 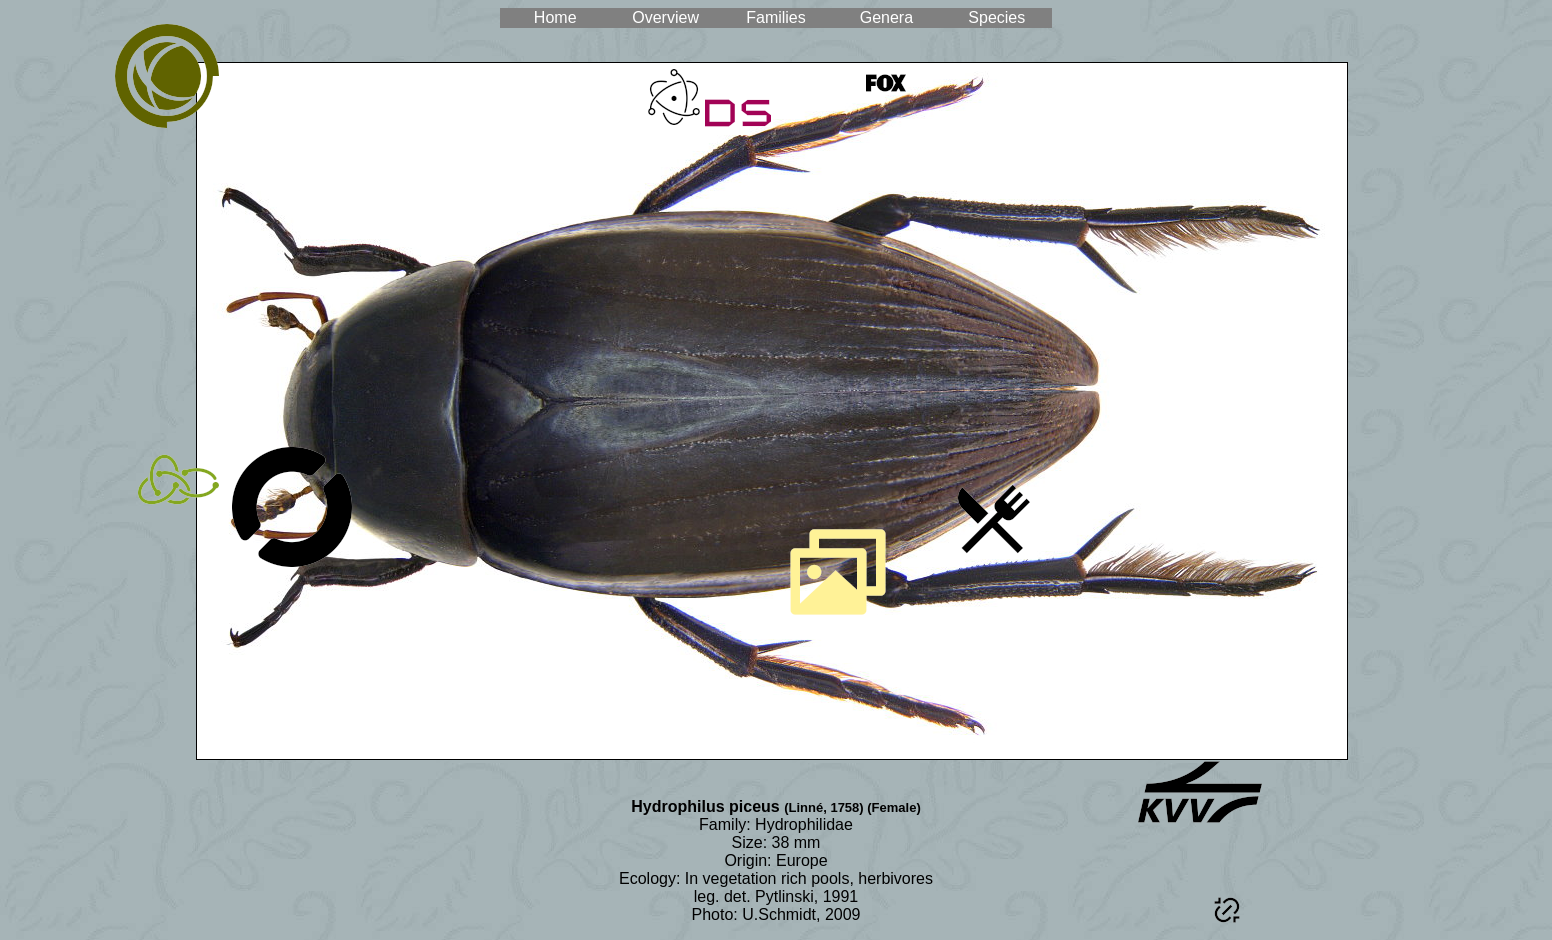 I want to click on unlink or disconnect a hyperlink, so click(x=1227, y=910).